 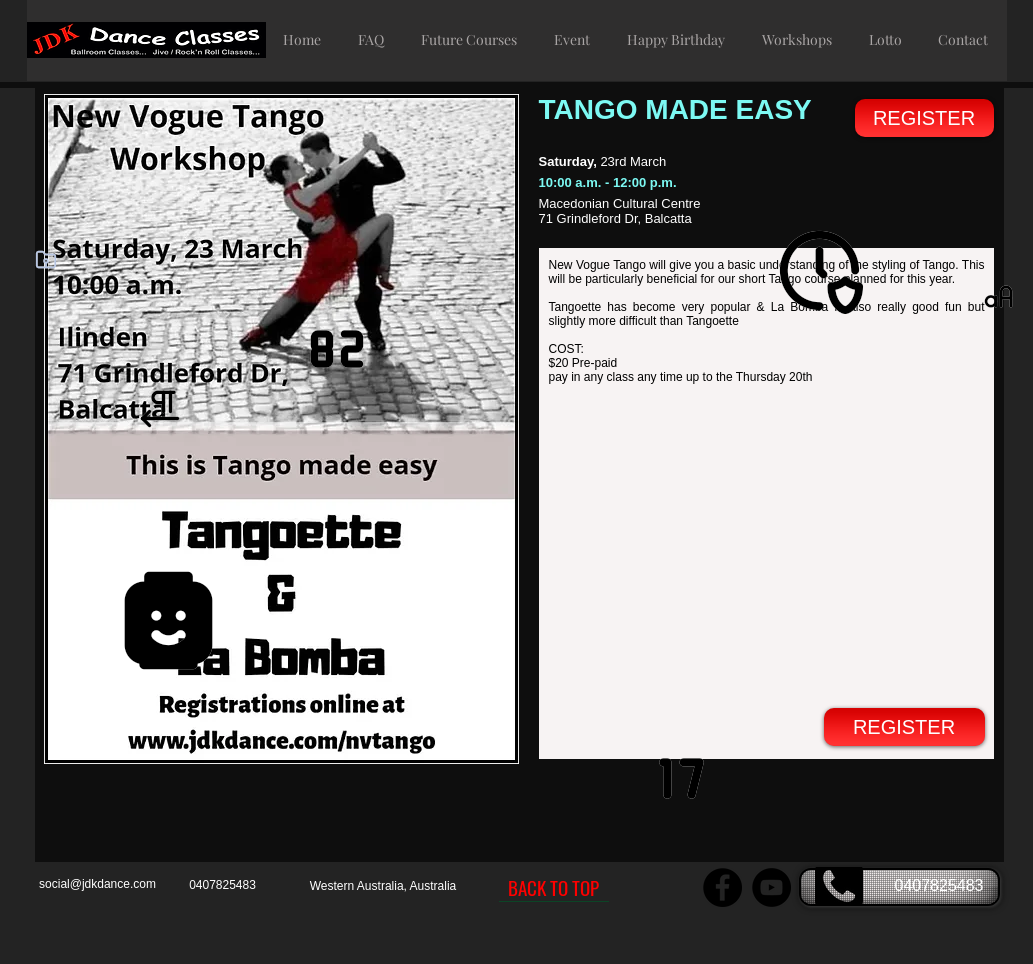 I want to click on indicates item number 17 in a list or sequence, so click(x=679, y=778).